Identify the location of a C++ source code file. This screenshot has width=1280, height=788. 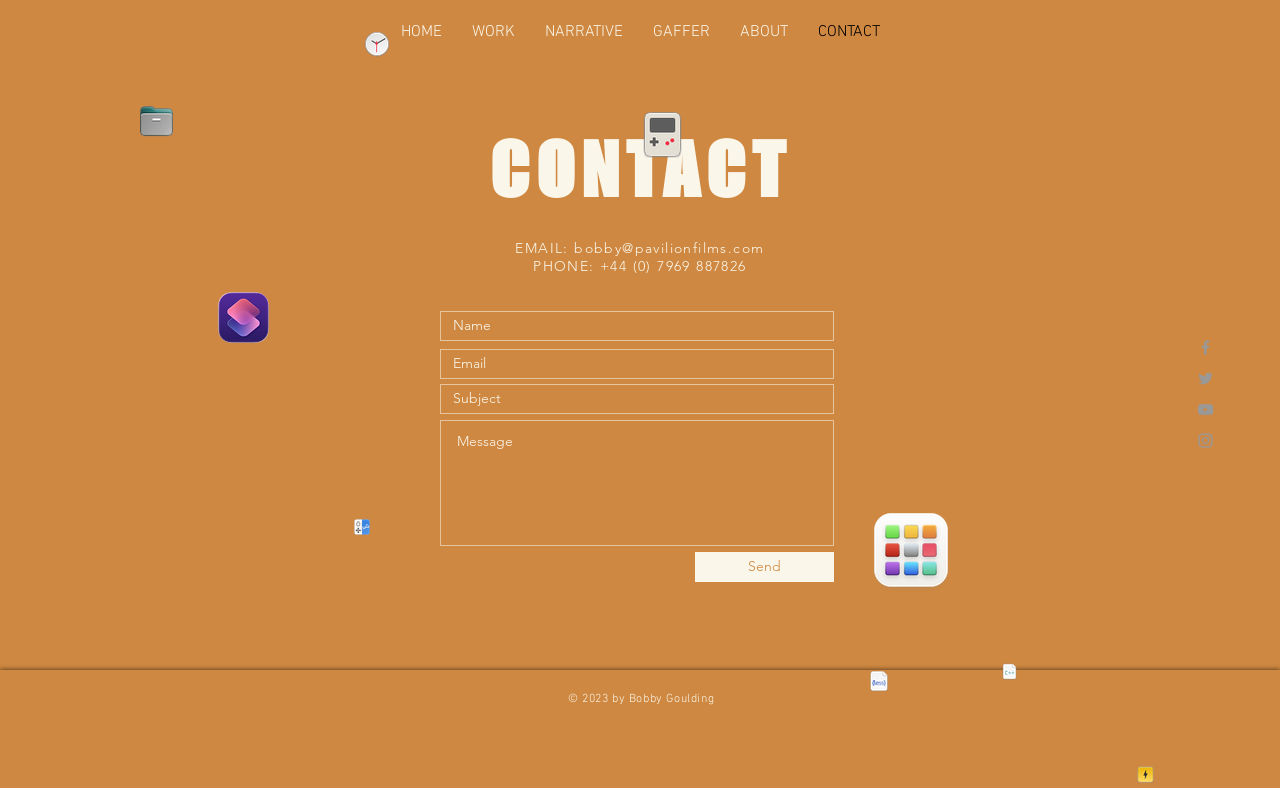
(1009, 671).